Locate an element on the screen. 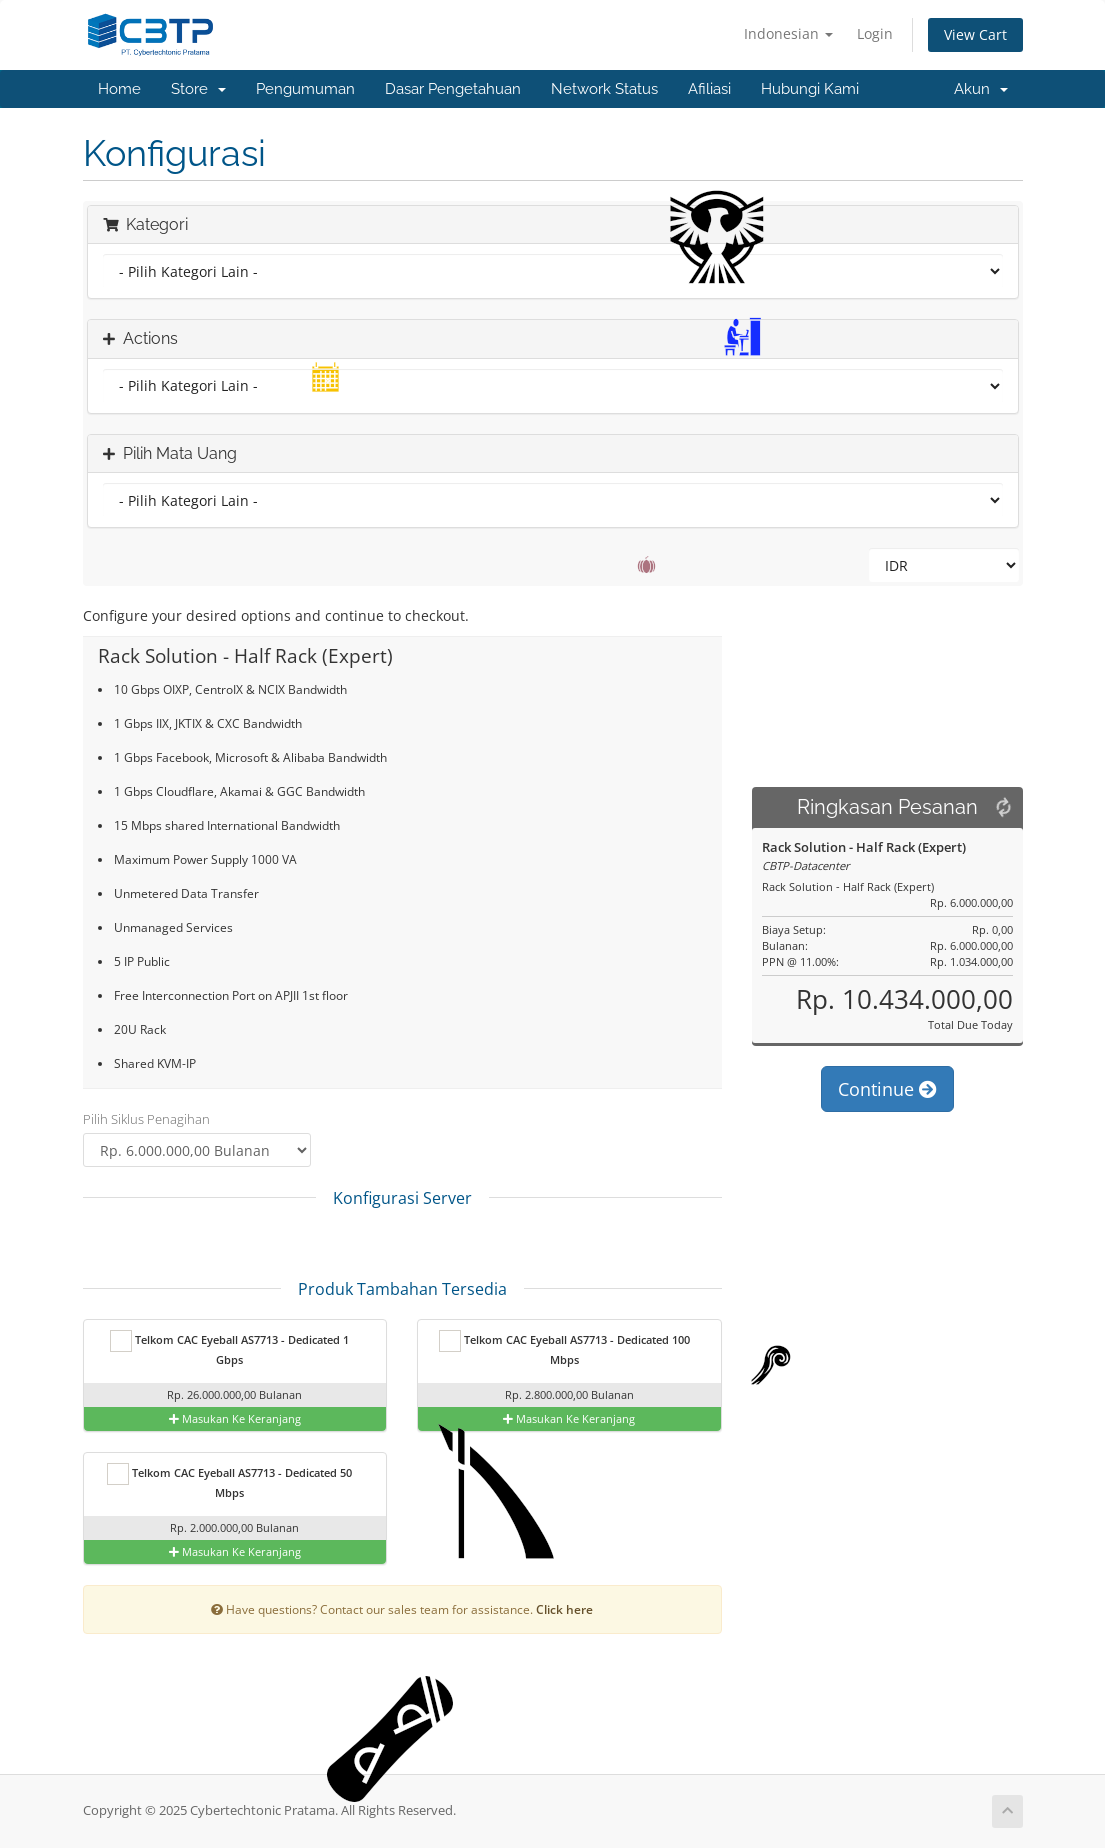  condor or eagle emblem representing a faction or team is located at coordinates (717, 237).